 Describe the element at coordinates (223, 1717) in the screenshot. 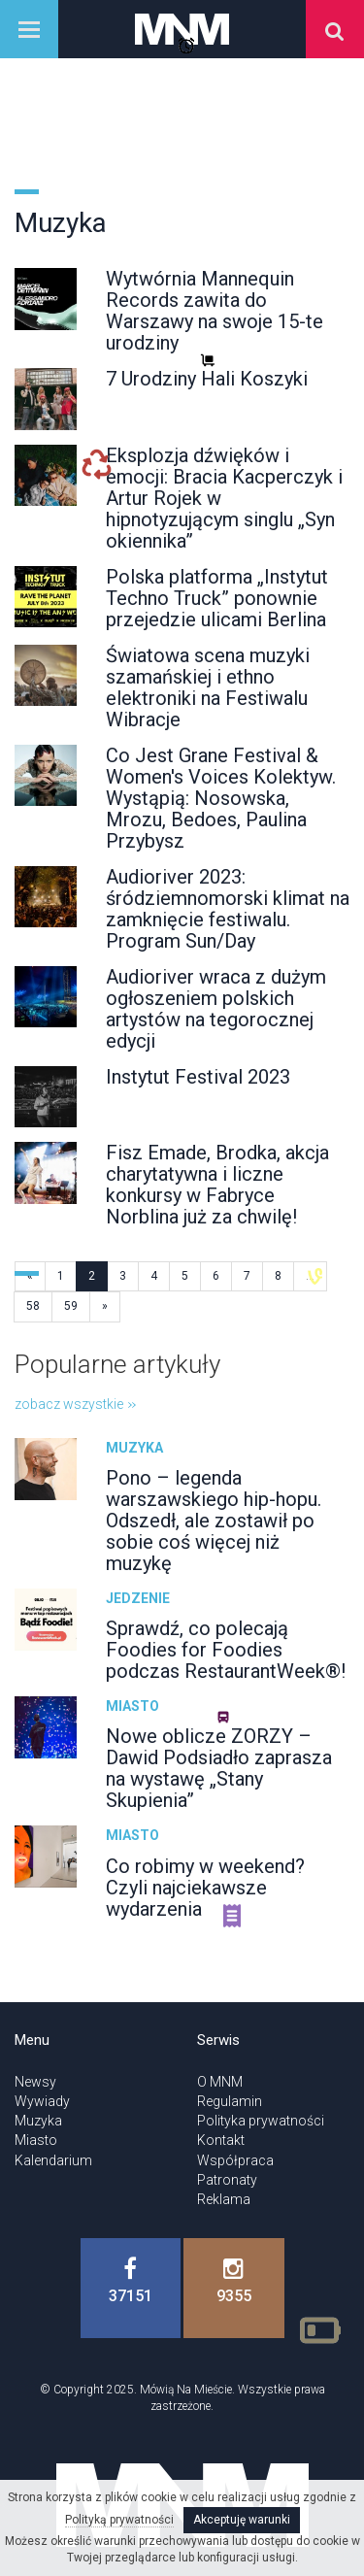

I see `view delivery or shipping status` at that location.